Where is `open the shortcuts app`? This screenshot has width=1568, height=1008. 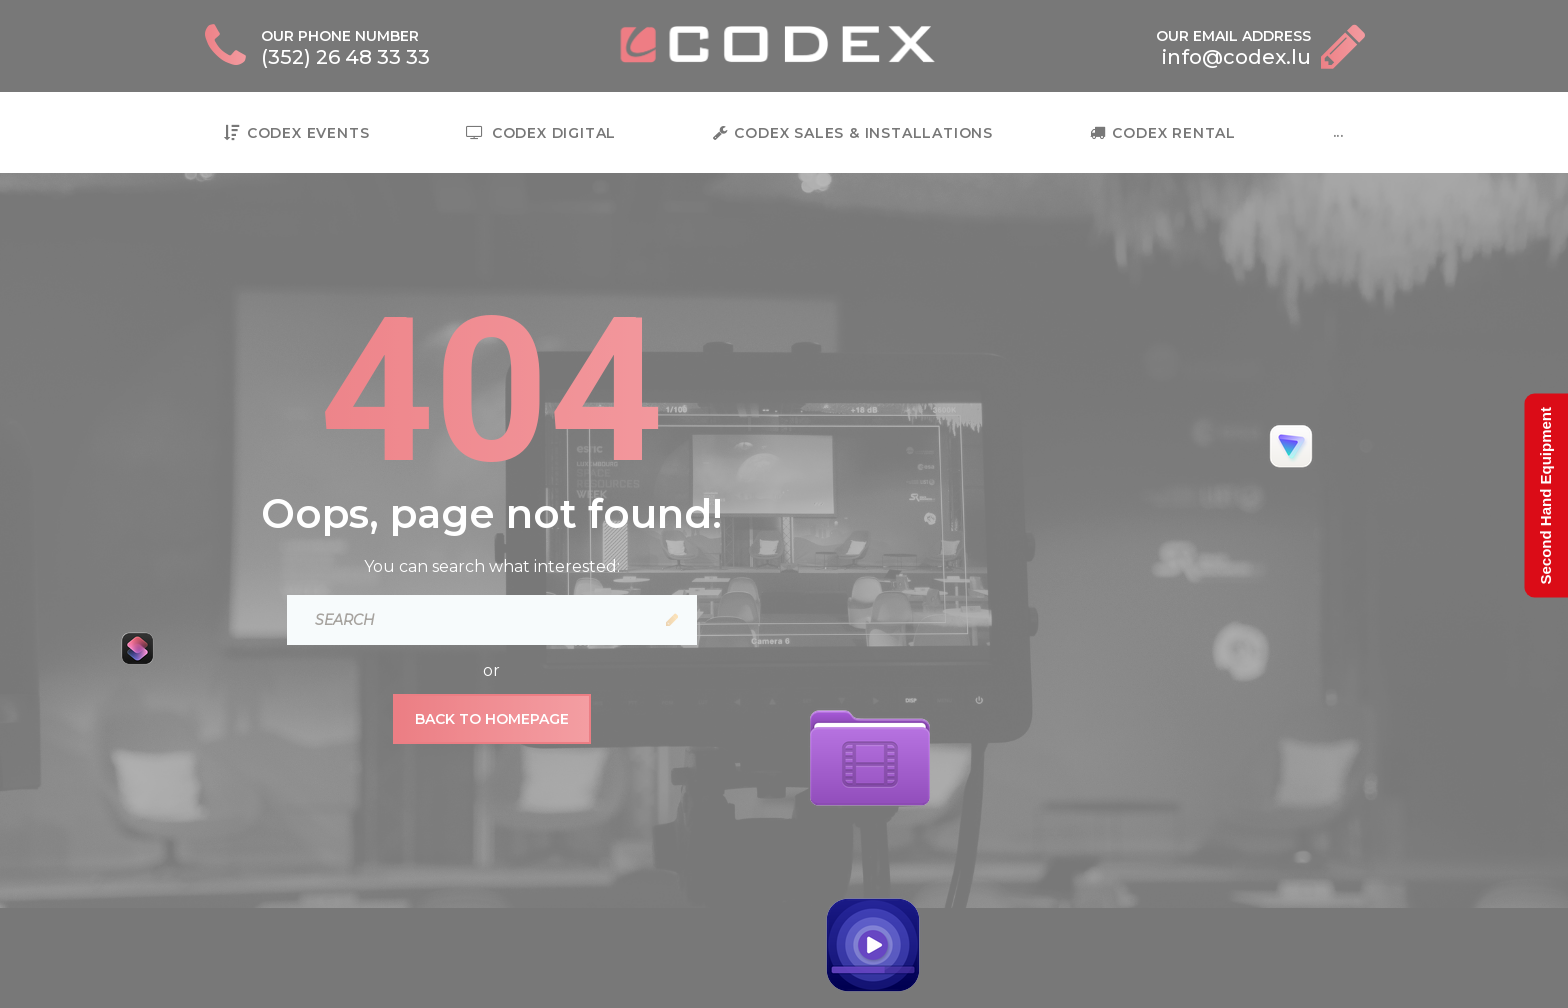 open the shortcuts app is located at coordinates (137, 648).